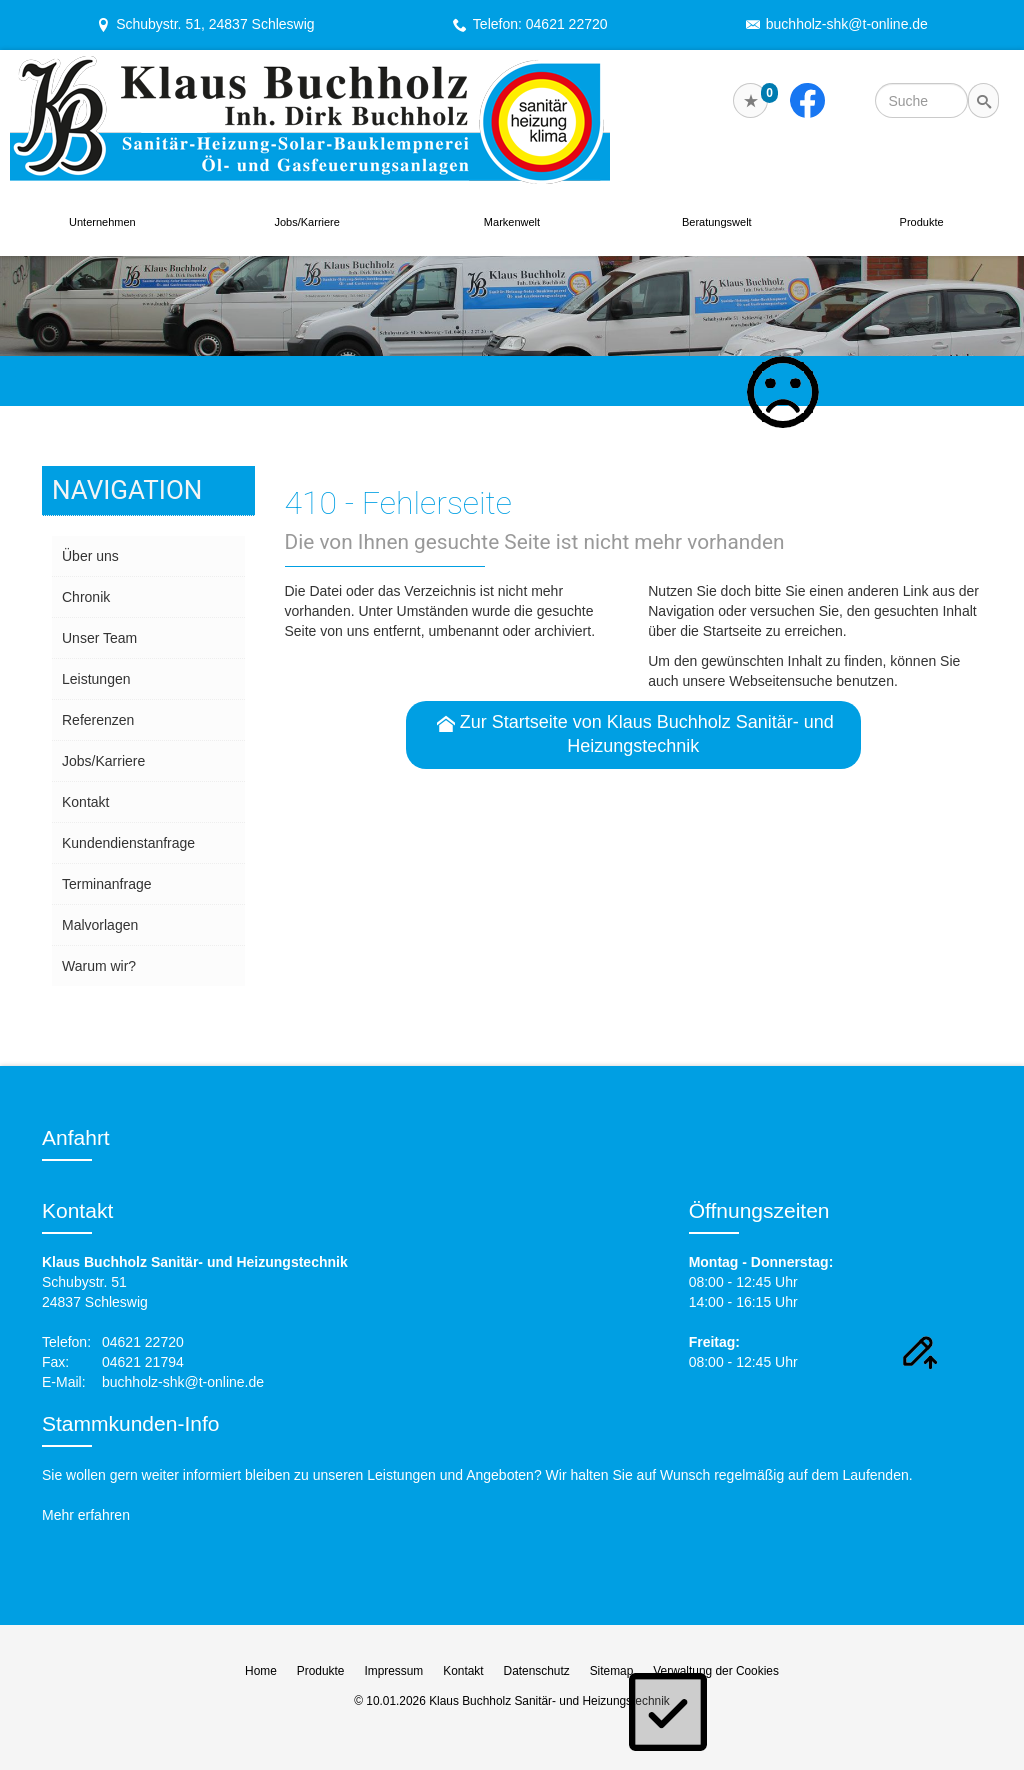 This screenshot has width=1024, height=1770. I want to click on upload or publish your edits, so click(918, 1350).